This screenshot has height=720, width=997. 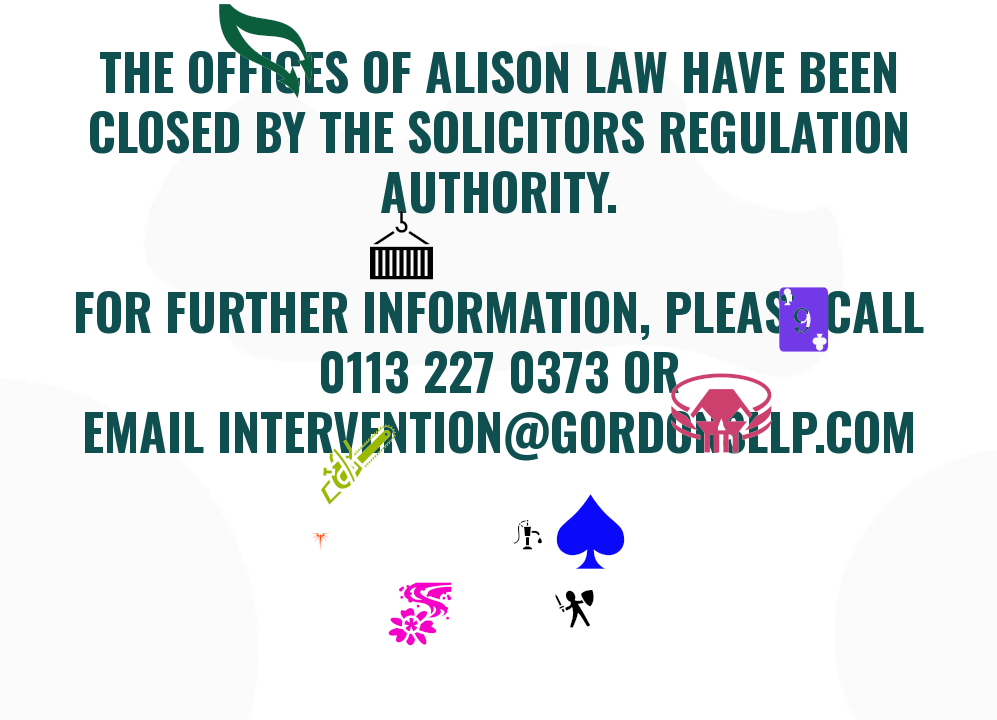 What do you see at coordinates (803, 319) in the screenshot?
I see `nine of clubs playing card` at bounding box center [803, 319].